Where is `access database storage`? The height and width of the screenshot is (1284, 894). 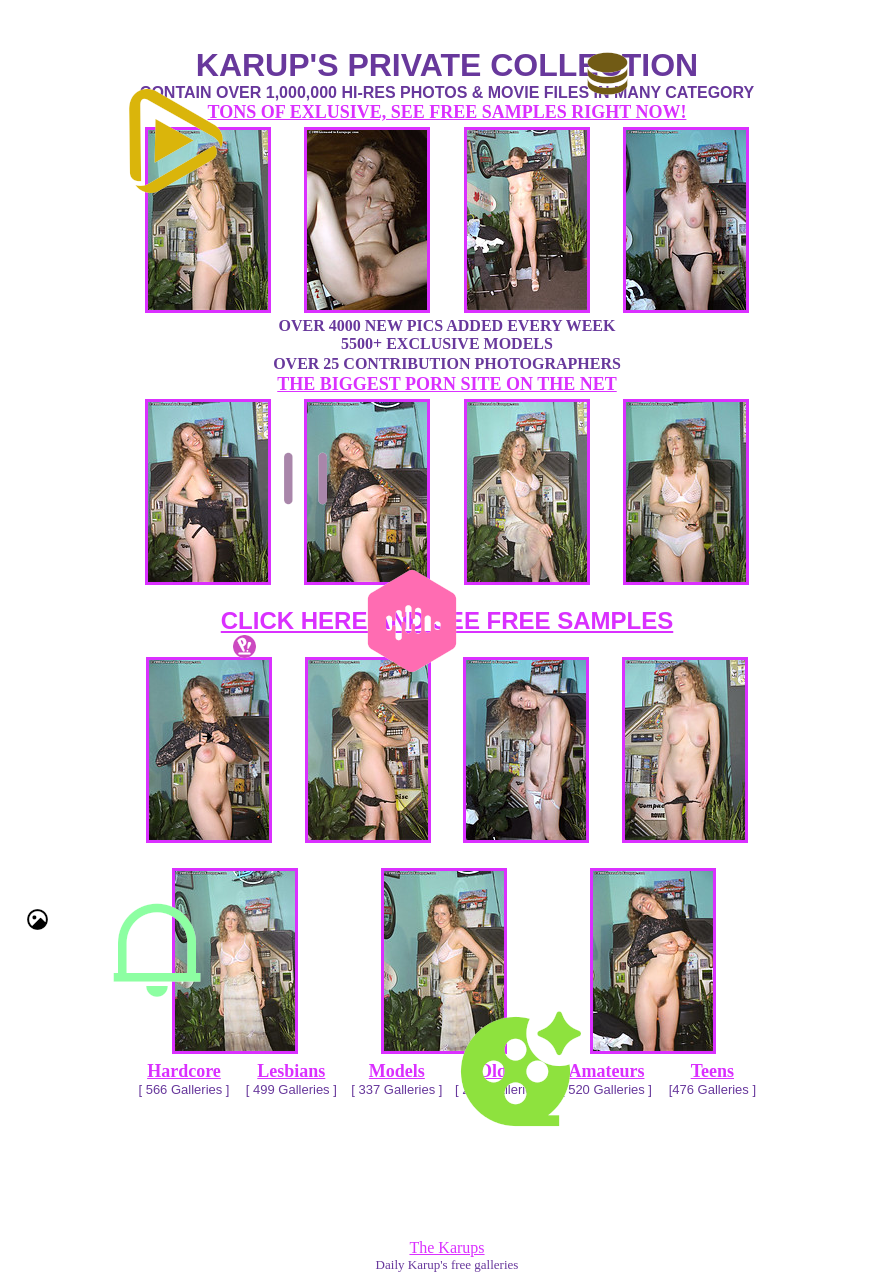 access database storage is located at coordinates (607, 72).